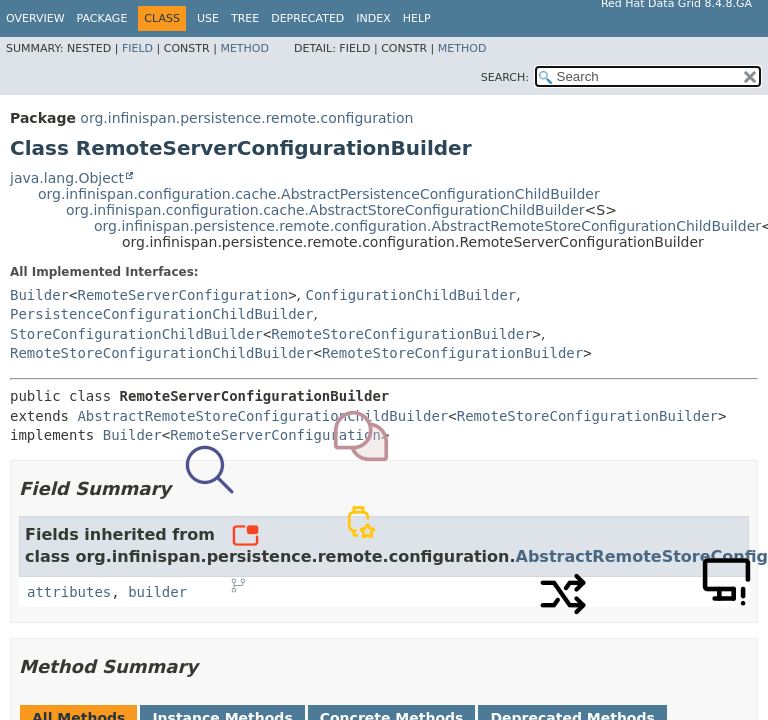  I want to click on open chat or messaging, so click(361, 436).